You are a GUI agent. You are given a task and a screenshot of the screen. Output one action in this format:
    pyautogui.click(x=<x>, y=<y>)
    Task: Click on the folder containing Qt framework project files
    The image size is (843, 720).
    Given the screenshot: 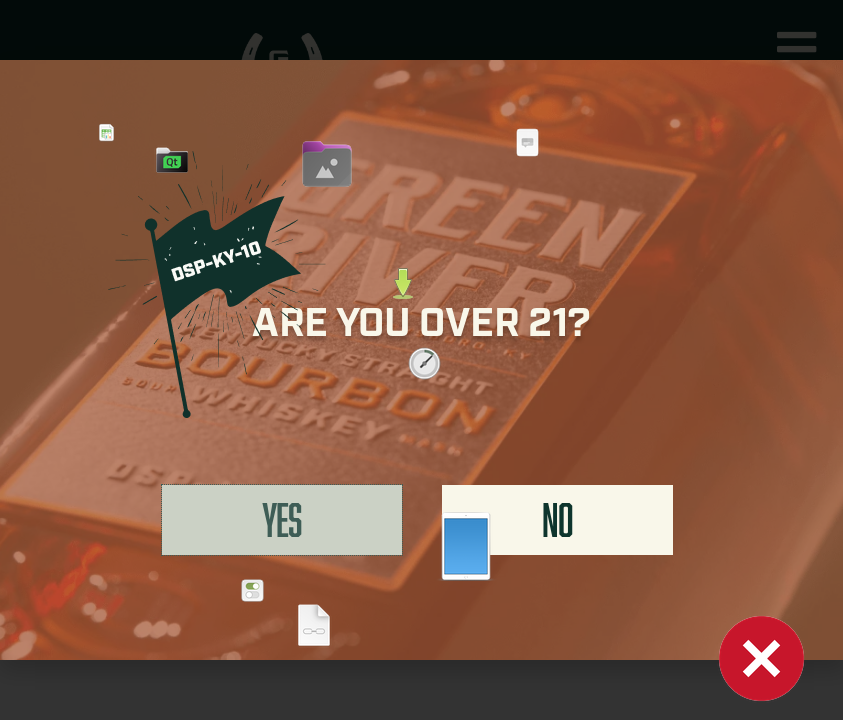 What is the action you would take?
    pyautogui.click(x=172, y=161)
    